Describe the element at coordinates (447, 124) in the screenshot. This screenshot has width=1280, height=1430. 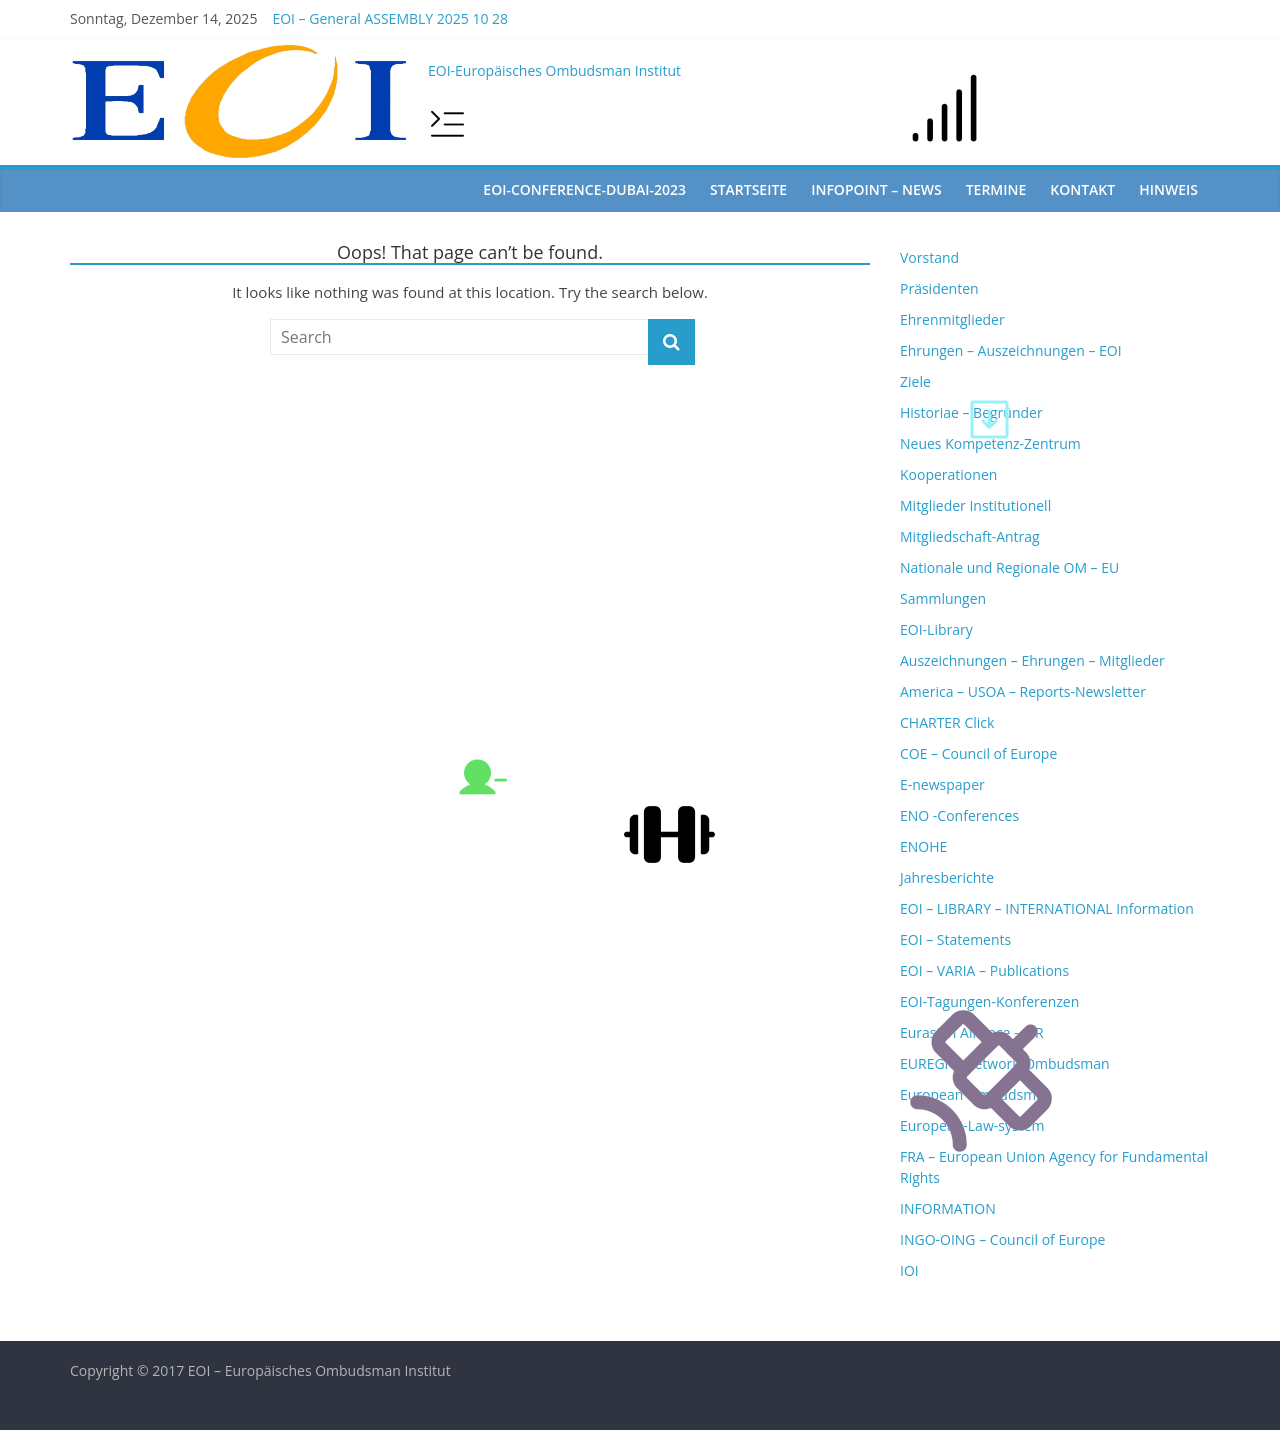
I see `increase text indent level` at that location.